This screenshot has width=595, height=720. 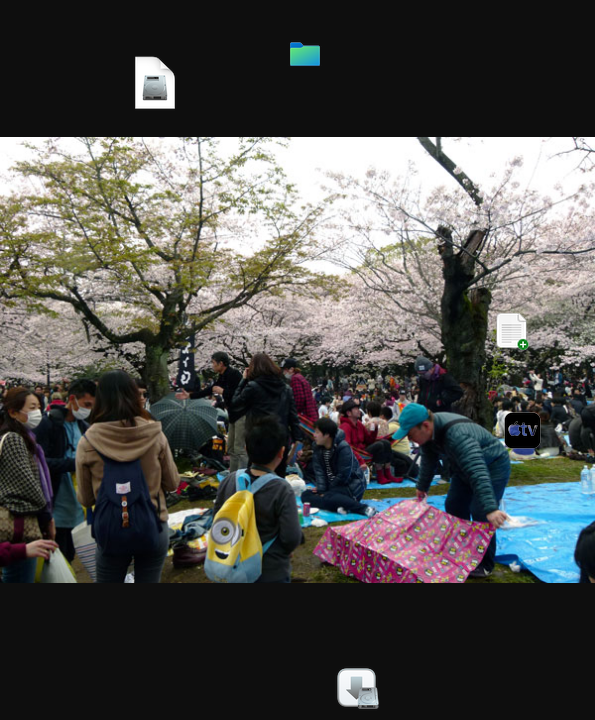 I want to click on open the color gradient settings folder, so click(x=305, y=55).